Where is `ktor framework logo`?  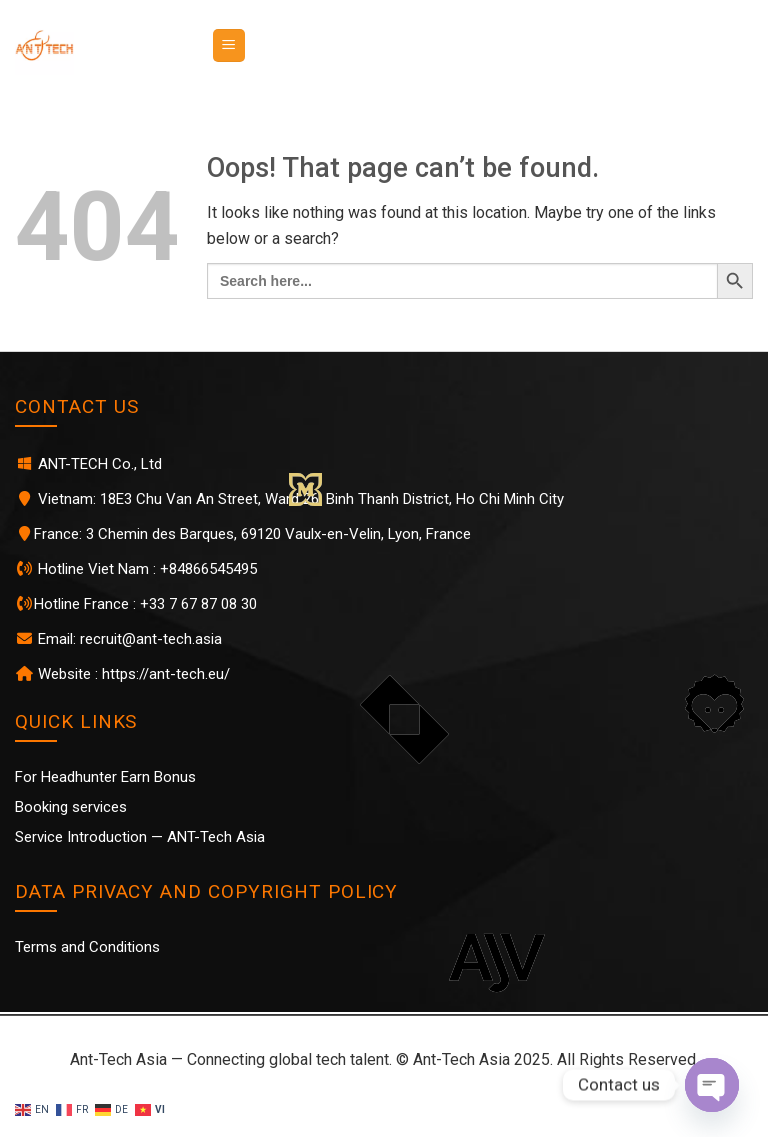 ktor framework logo is located at coordinates (404, 719).